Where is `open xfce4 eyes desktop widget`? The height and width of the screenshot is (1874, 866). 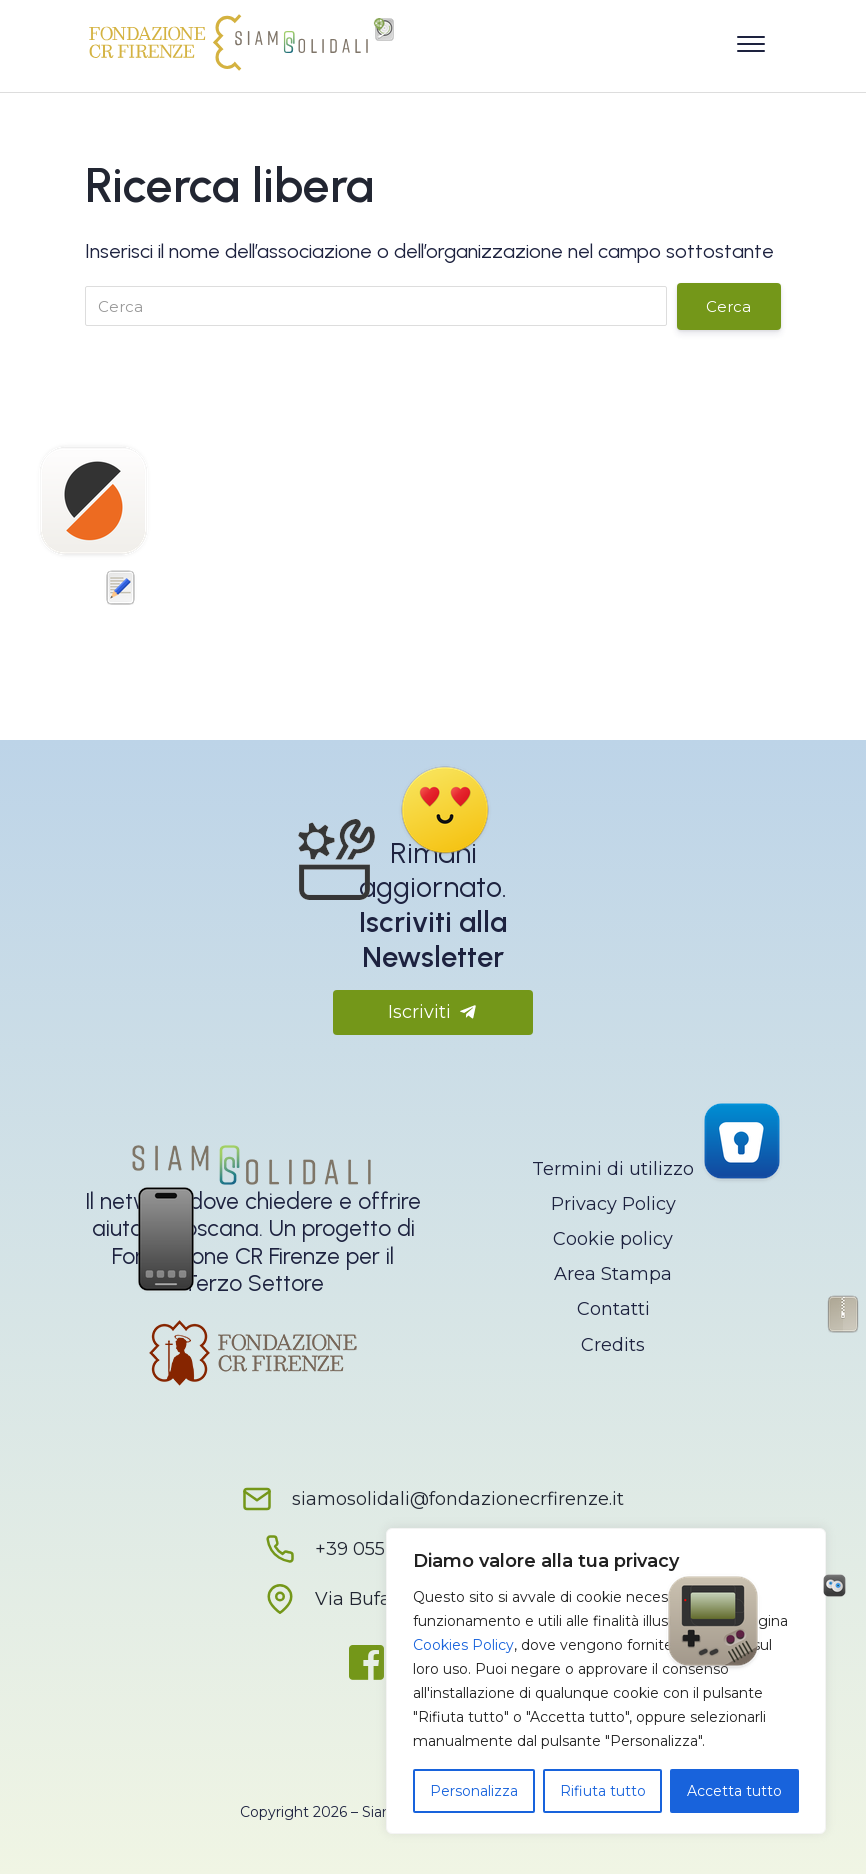 open xfce4 eyes desktop widget is located at coordinates (834, 1585).